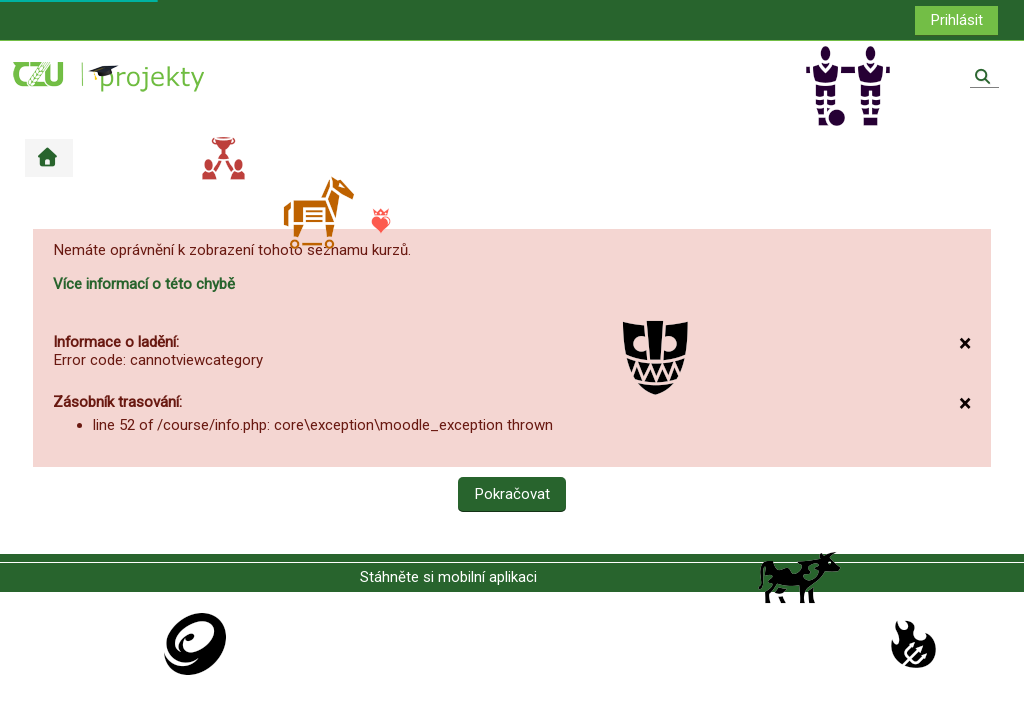 Image resolution: width=1024 pixels, height=720 pixels. I want to click on access tribal or cultural themed game content, so click(654, 358).